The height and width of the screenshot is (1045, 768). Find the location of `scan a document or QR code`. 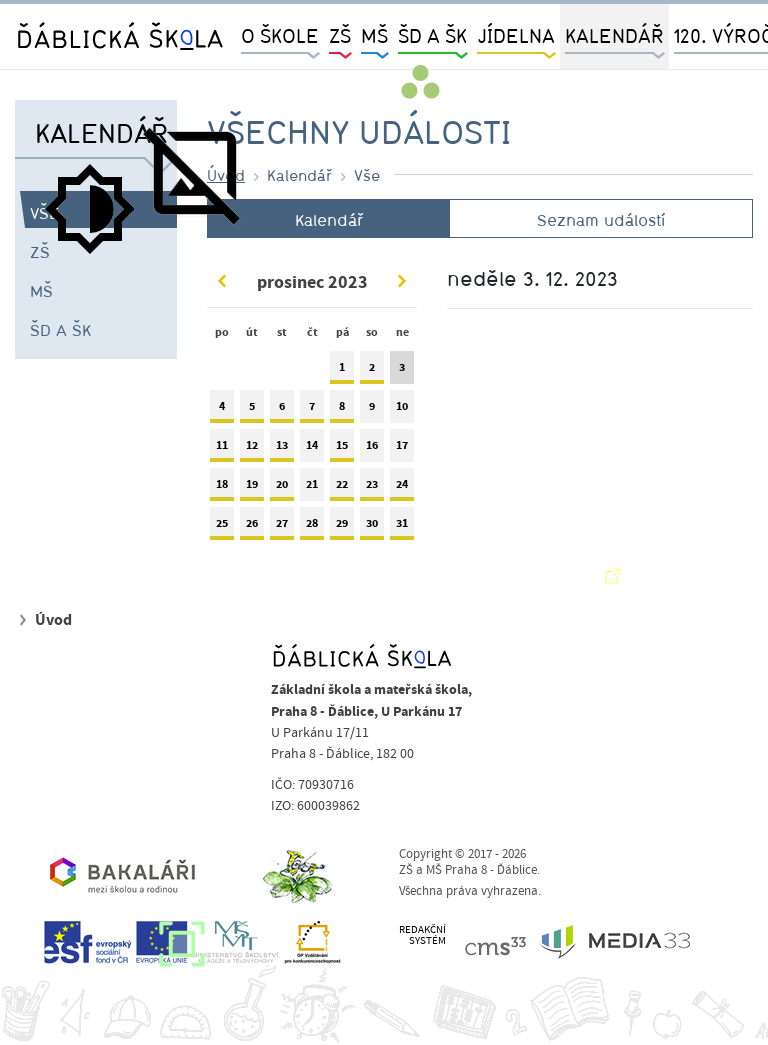

scan a document or QR code is located at coordinates (182, 944).